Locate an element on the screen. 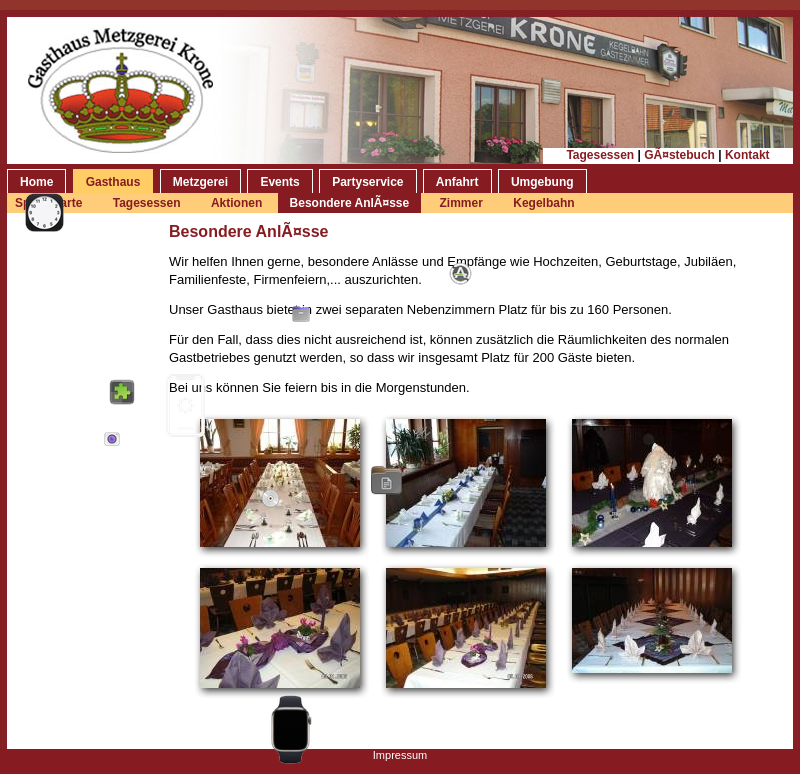 Image resolution: width=800 pixels, height=774 pixels. open your documents folder is located at coordinates (386, 479).